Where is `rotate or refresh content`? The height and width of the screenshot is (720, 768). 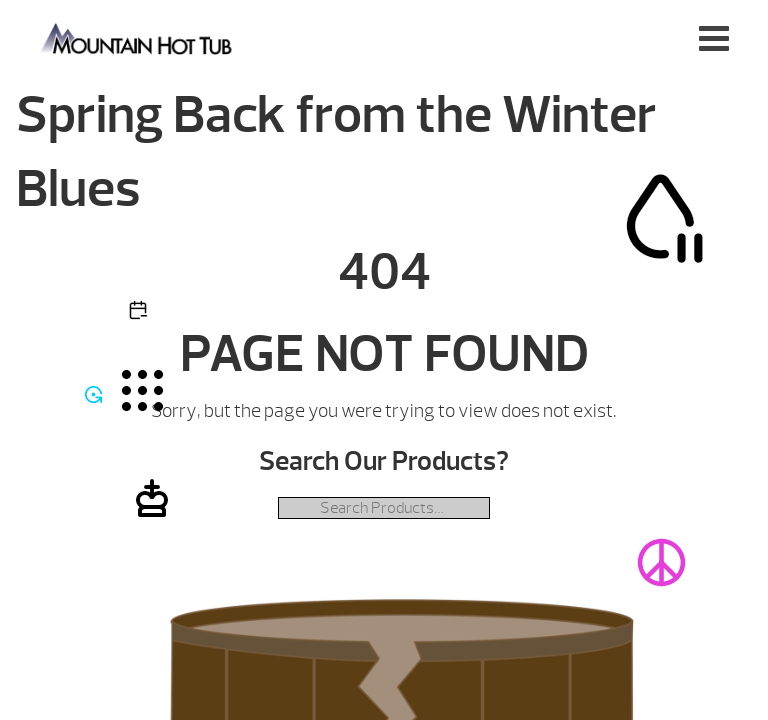
rotate or refresh content is located at coordinates (93, 394).